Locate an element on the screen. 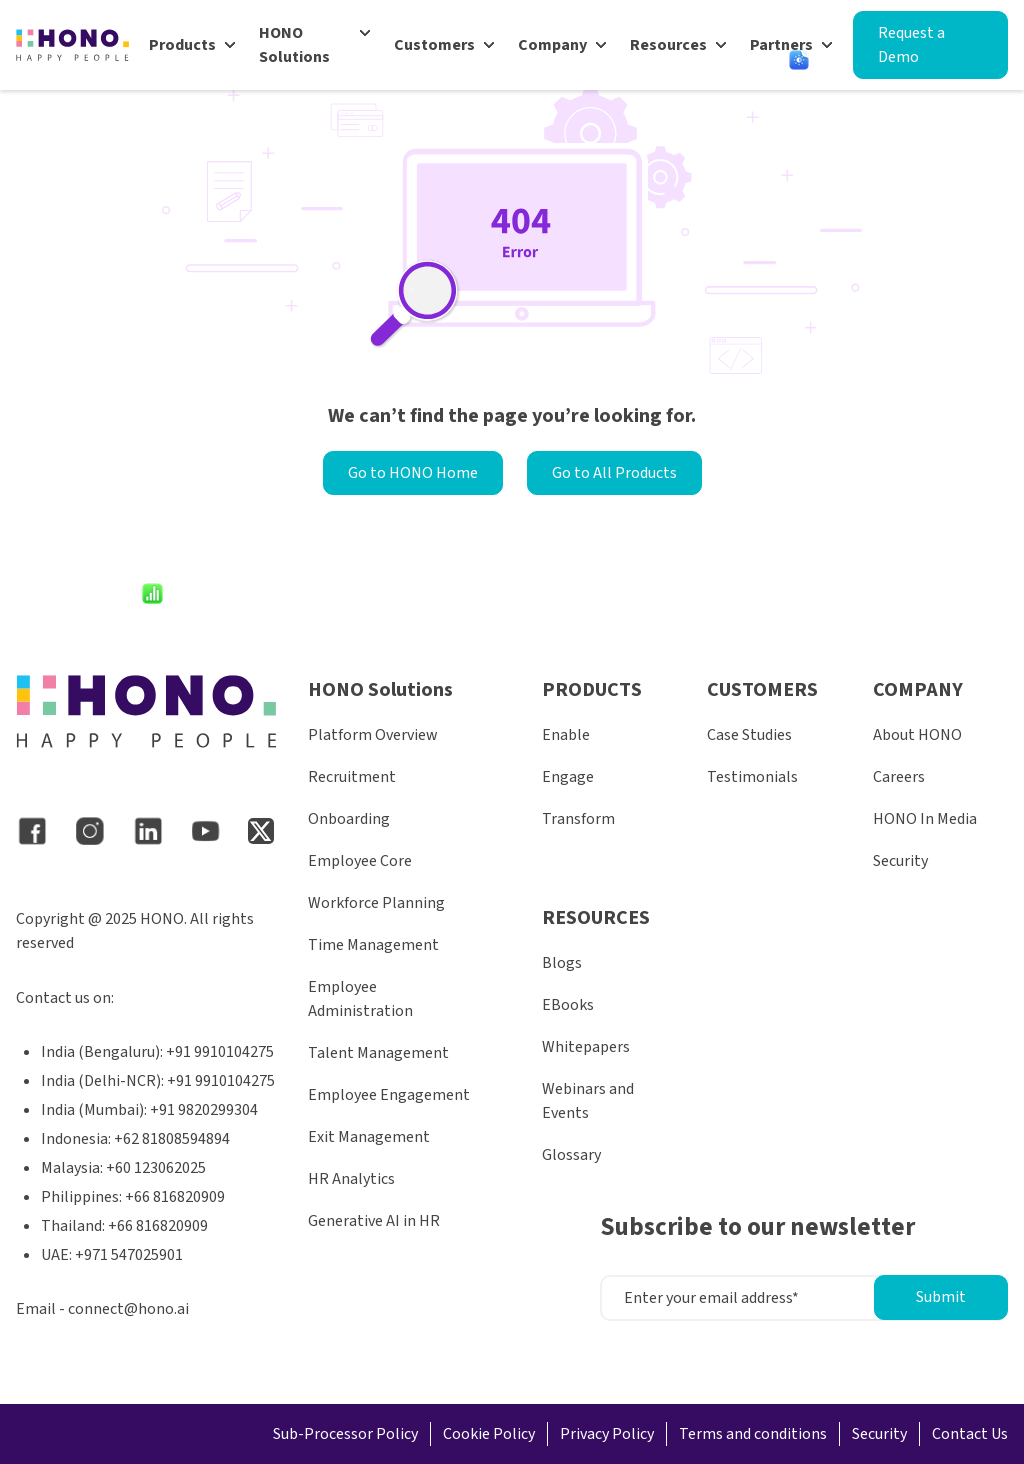 The width and height of the screenshot is (1024, 1464). adjust night shift or display color temperature settings is located at coordinates (799, 60).